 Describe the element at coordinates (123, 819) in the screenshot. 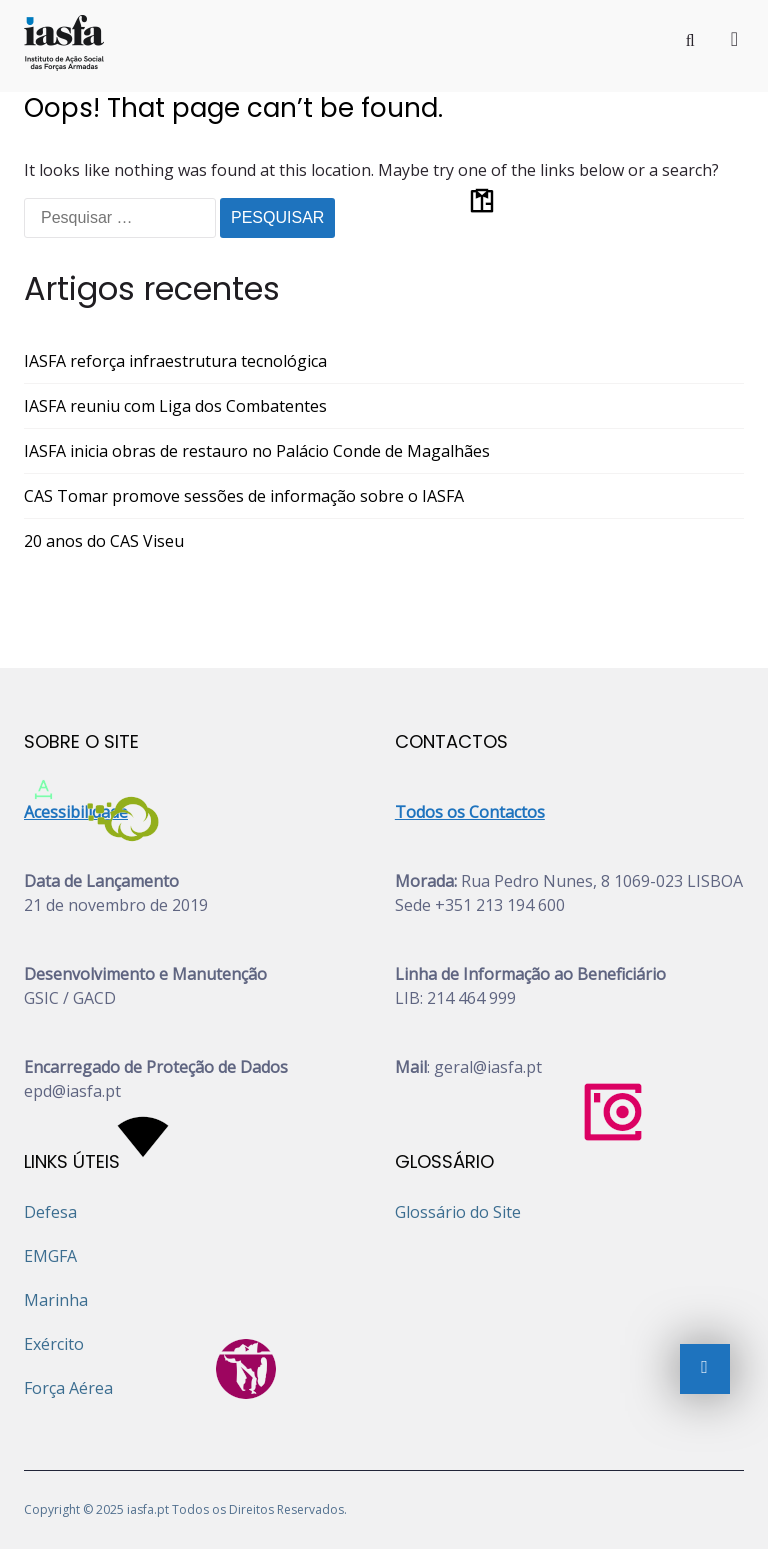

I see `cloudversify logo` at that location.